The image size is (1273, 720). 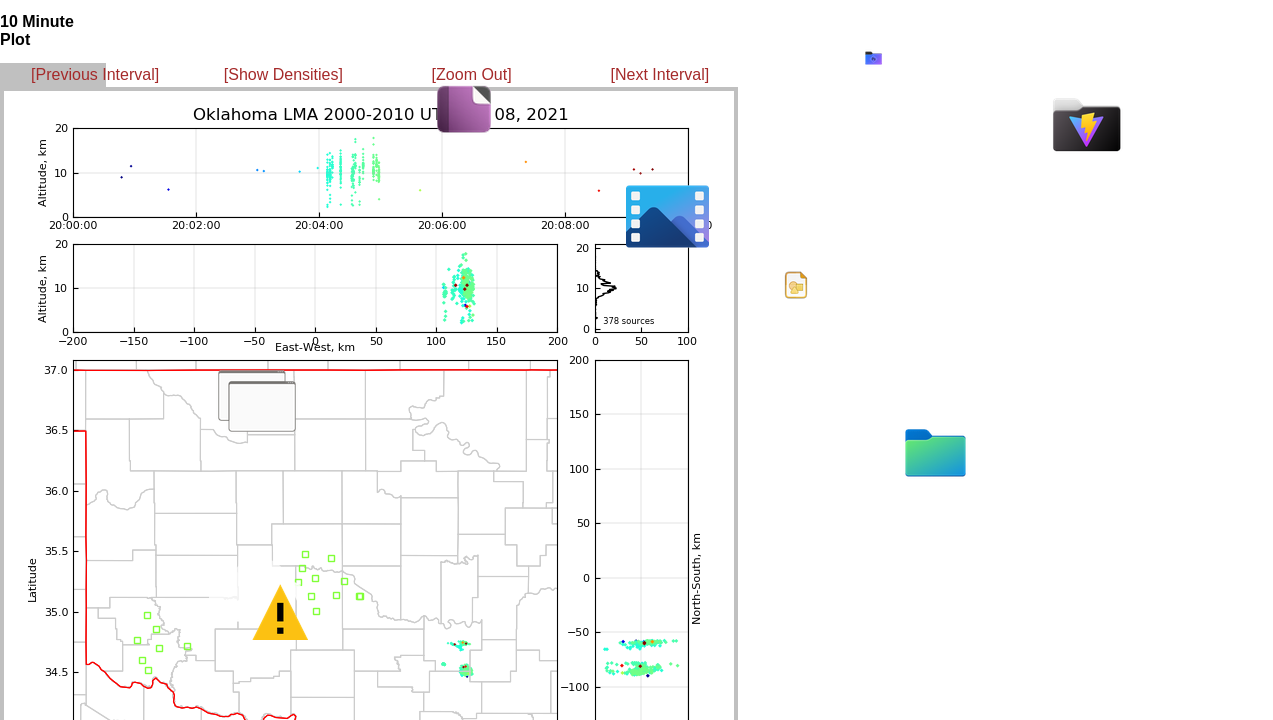 What do you see at coordinates (1086, 126) in the screenshot?
I see `open vite project folder` at bounding box center [1086, 126].